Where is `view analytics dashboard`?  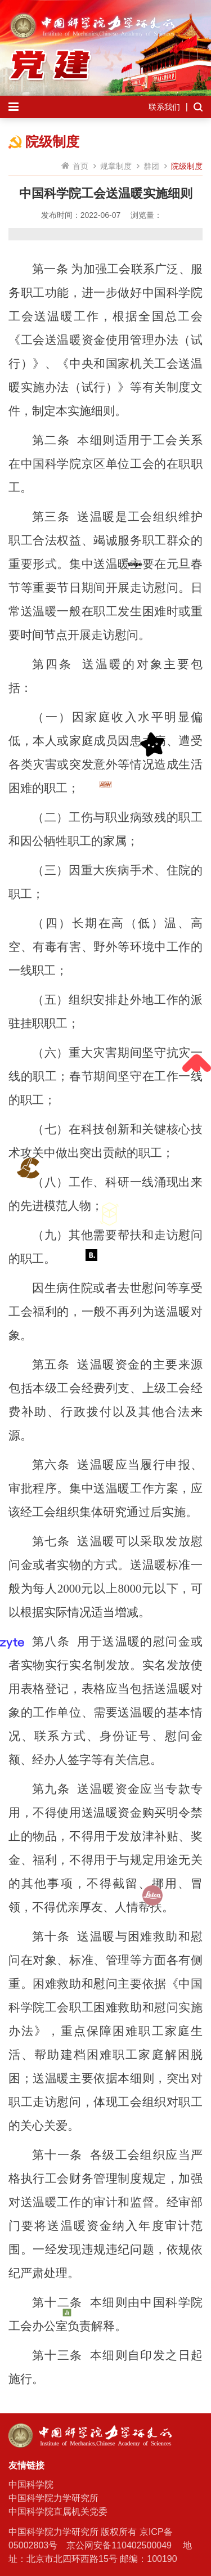 view analytics dashboard is located at coordinates (67, 2313).